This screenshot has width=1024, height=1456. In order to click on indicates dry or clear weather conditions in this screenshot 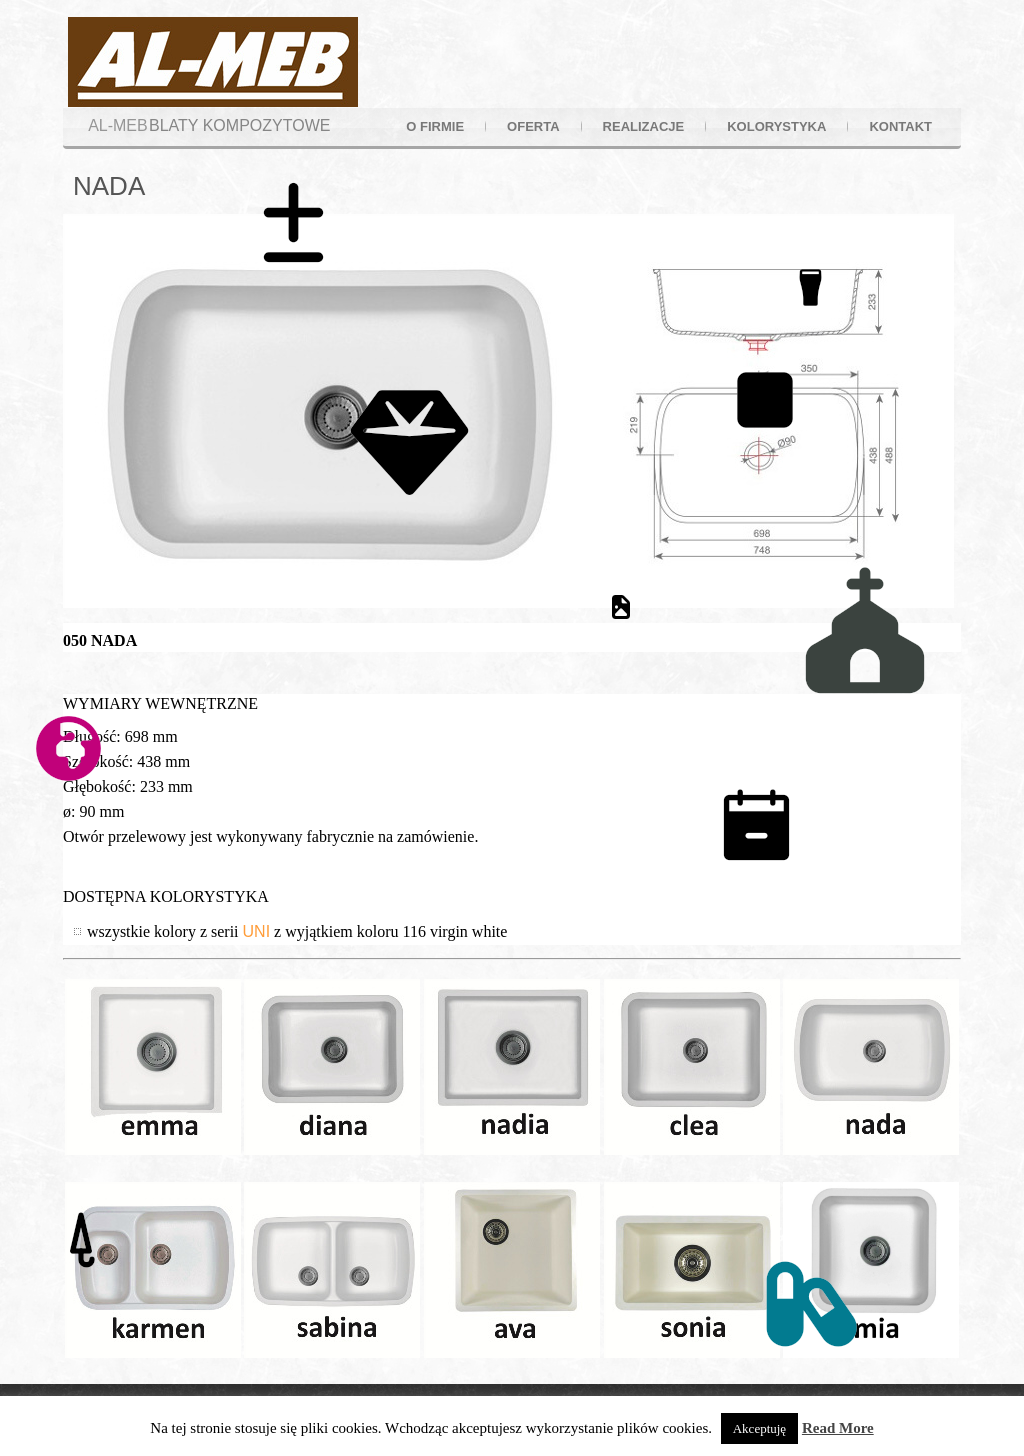, I will do `click(81, 1240)`.